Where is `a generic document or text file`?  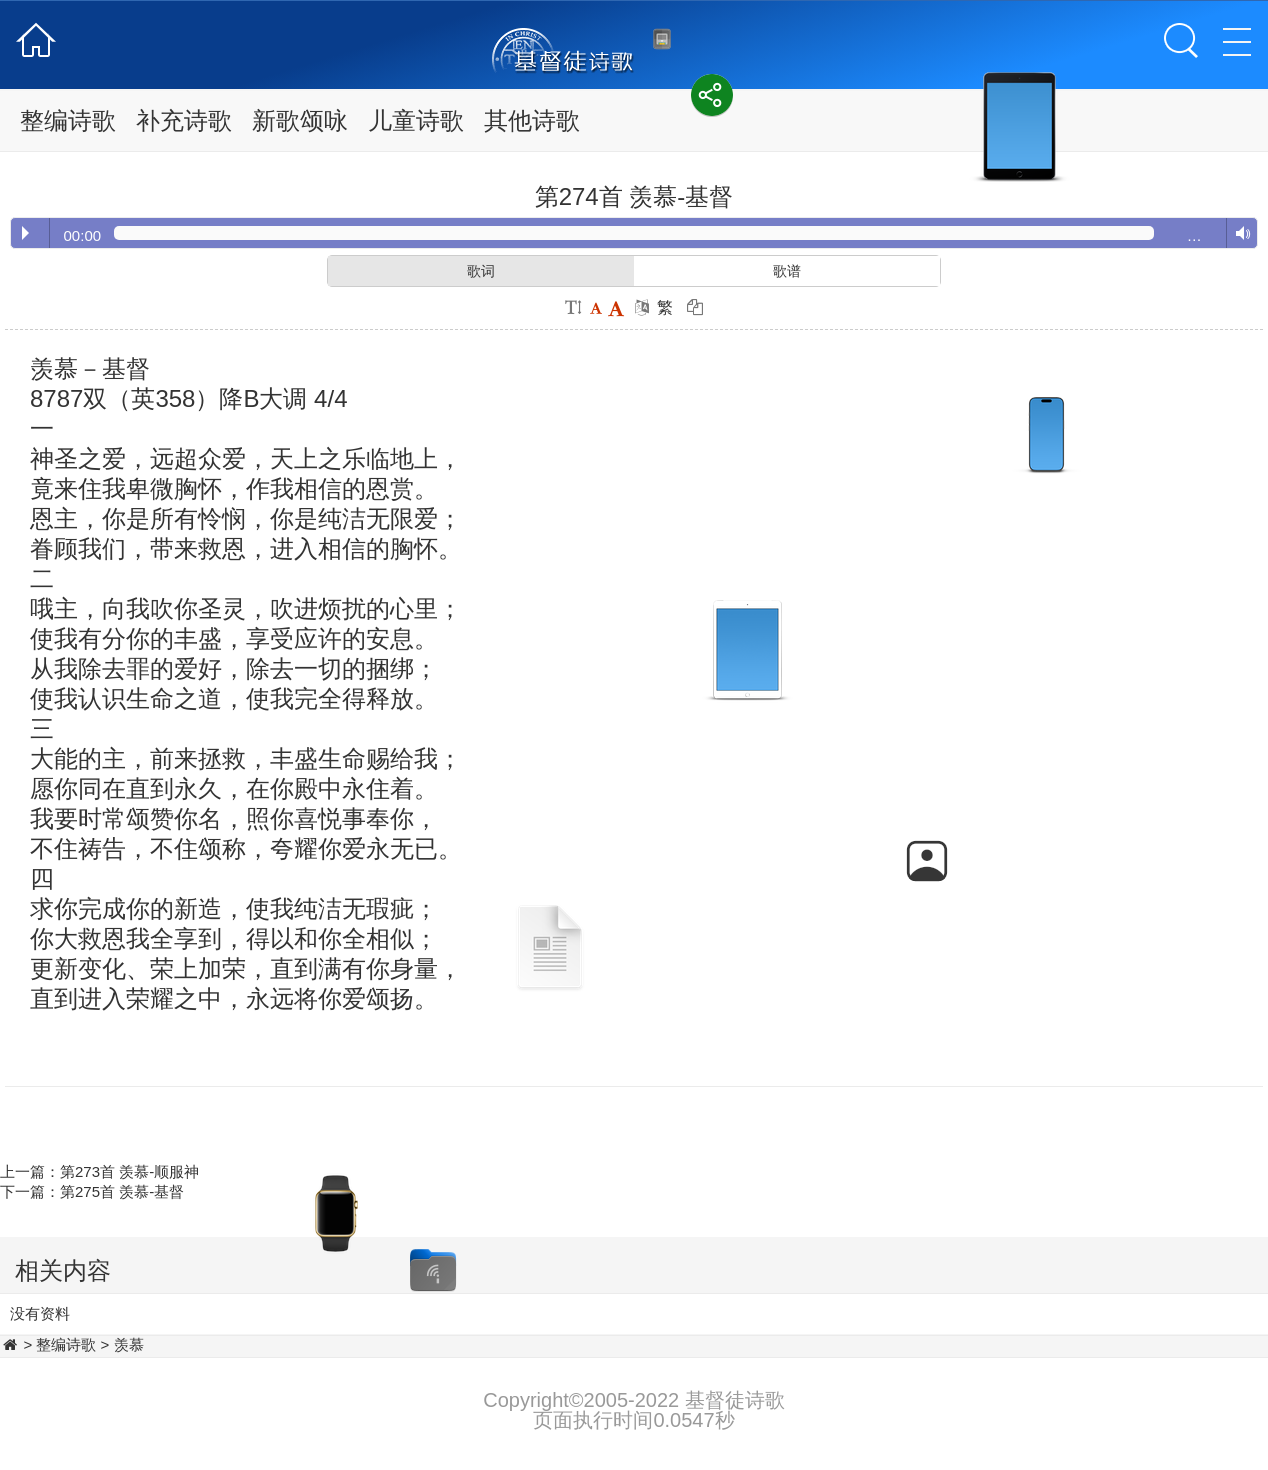 a generic document or text file is located at coordinates (550, 948).